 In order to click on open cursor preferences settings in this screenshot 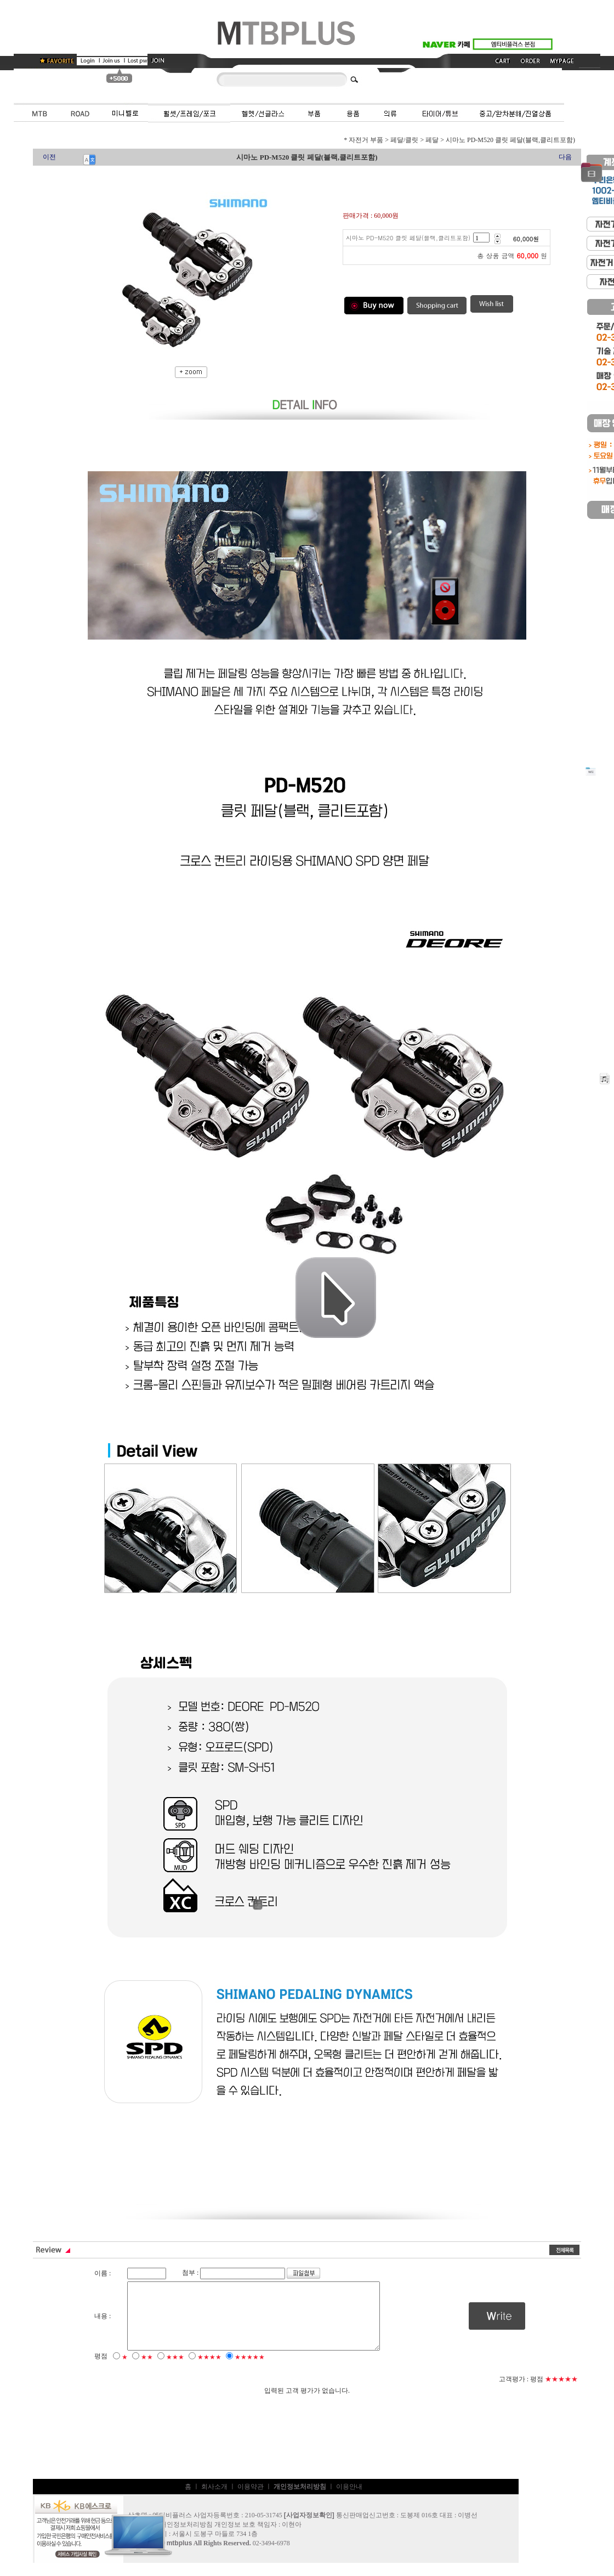, I will do `click(336, 1297)`.